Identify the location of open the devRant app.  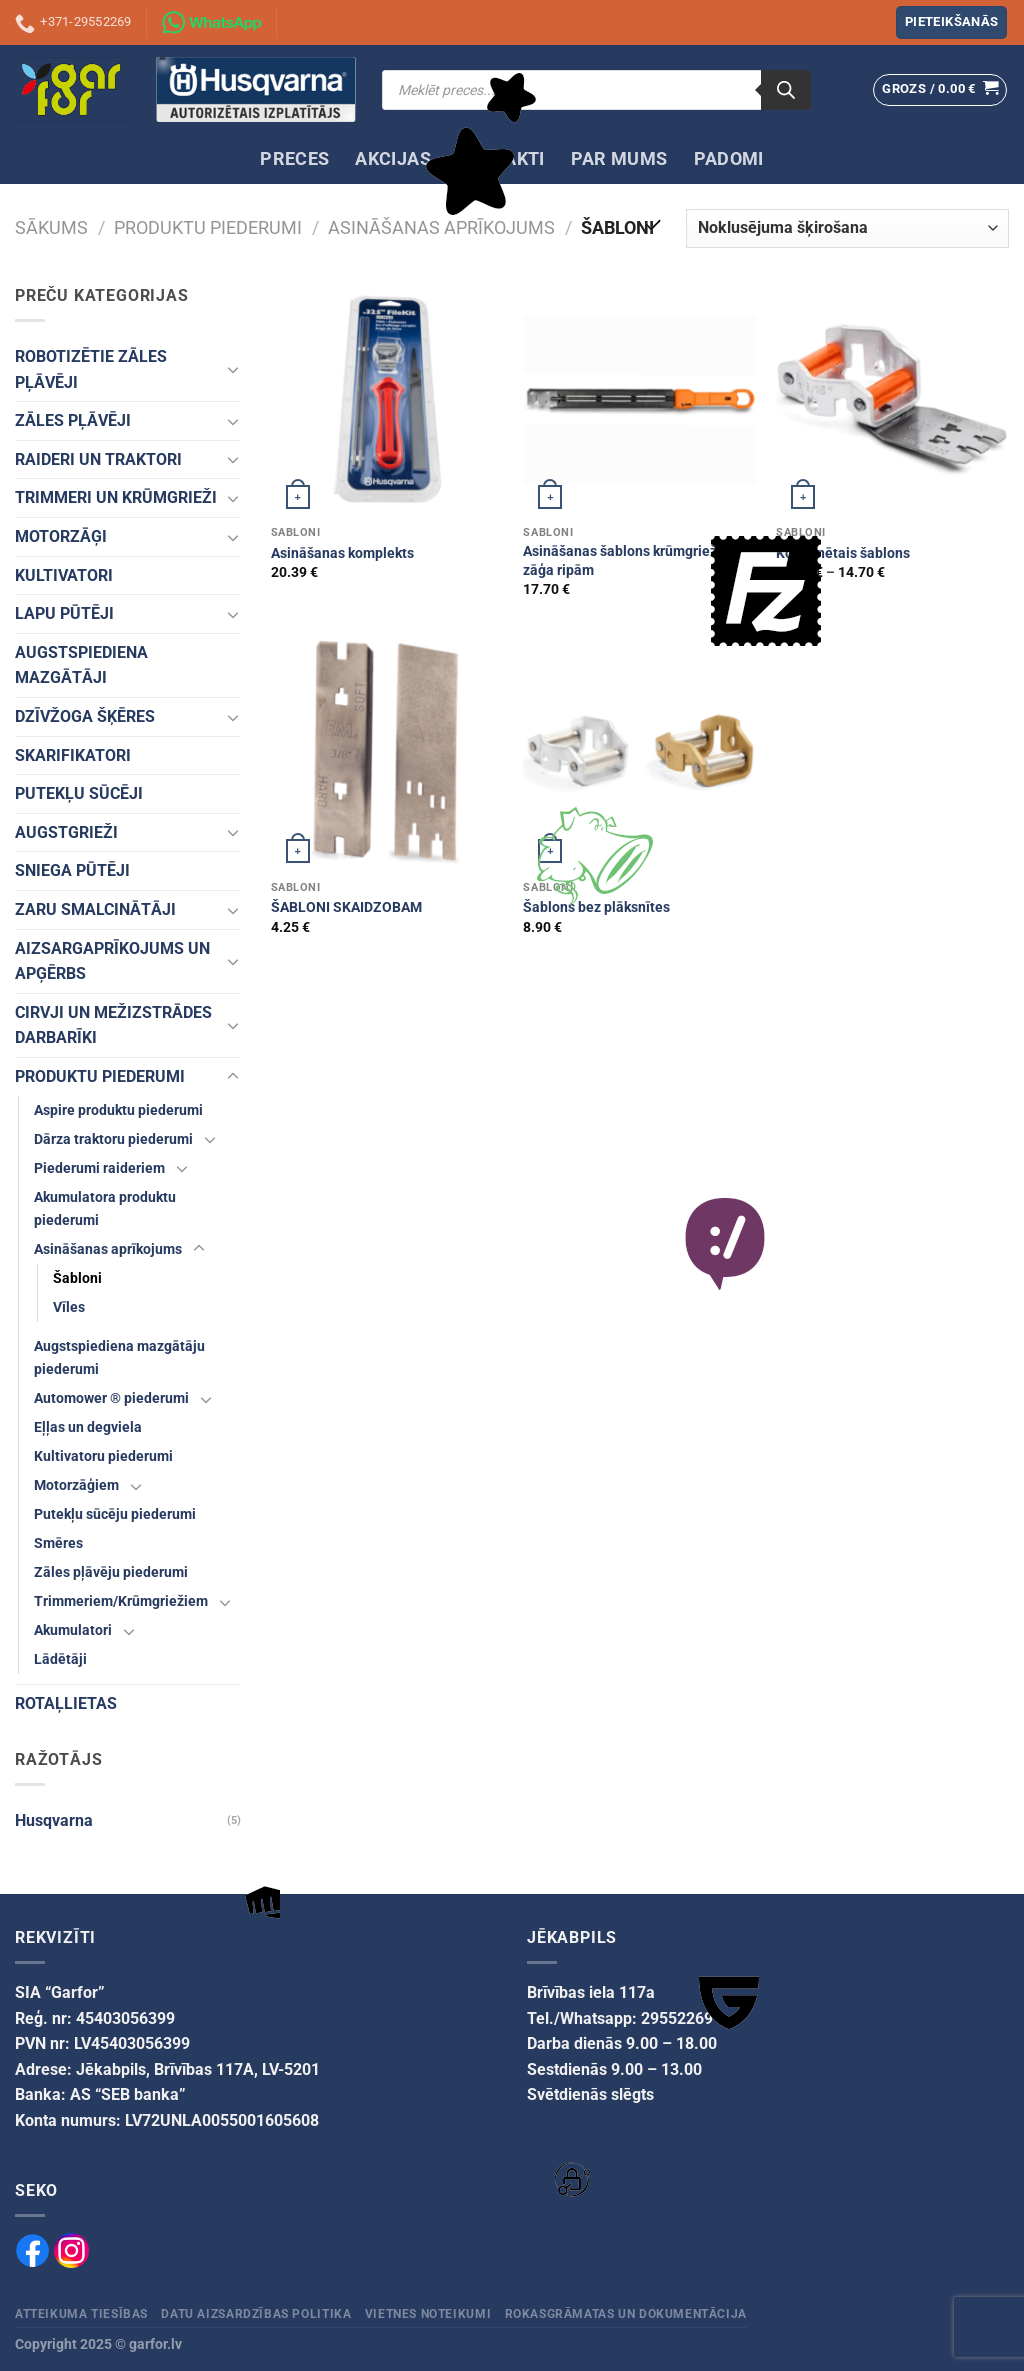
(725, 1244).